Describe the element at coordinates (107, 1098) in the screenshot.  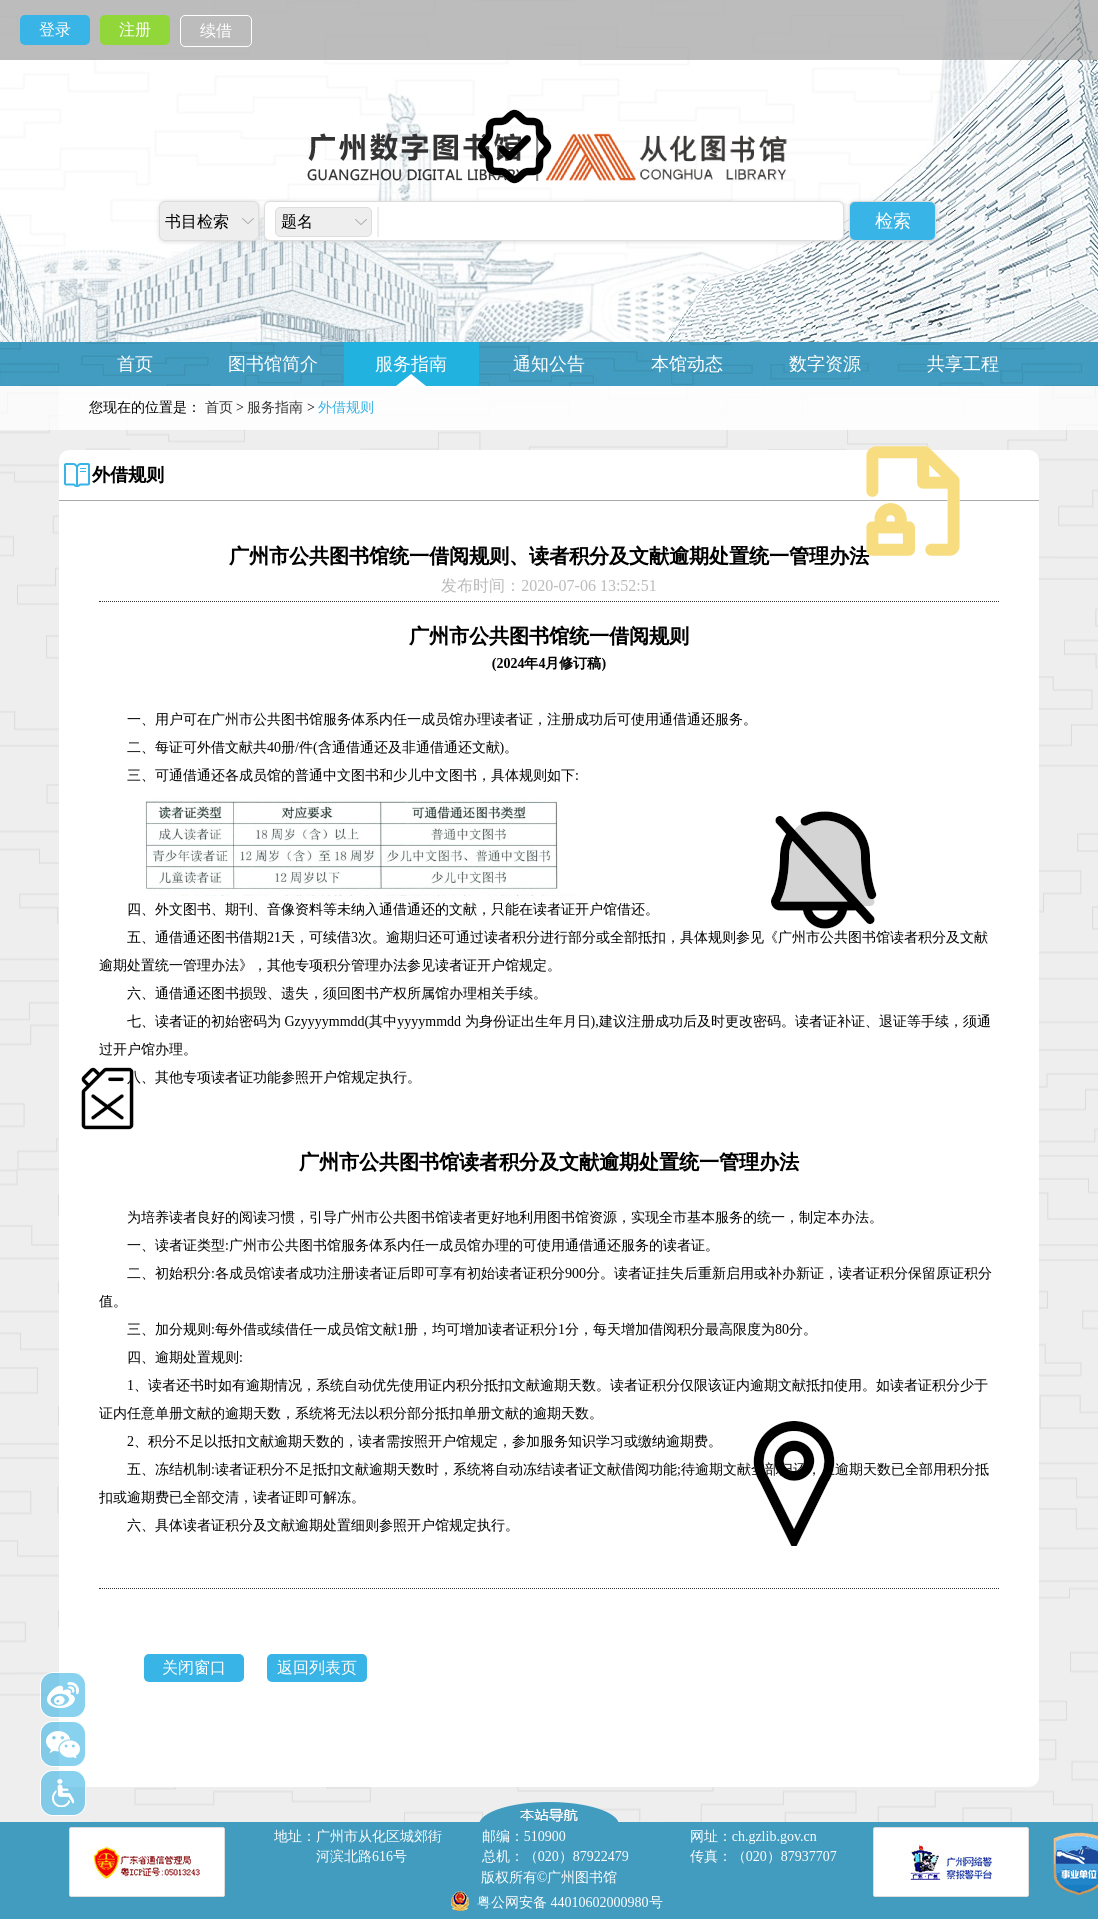
I see `fuel or gas station indicator` at that location.